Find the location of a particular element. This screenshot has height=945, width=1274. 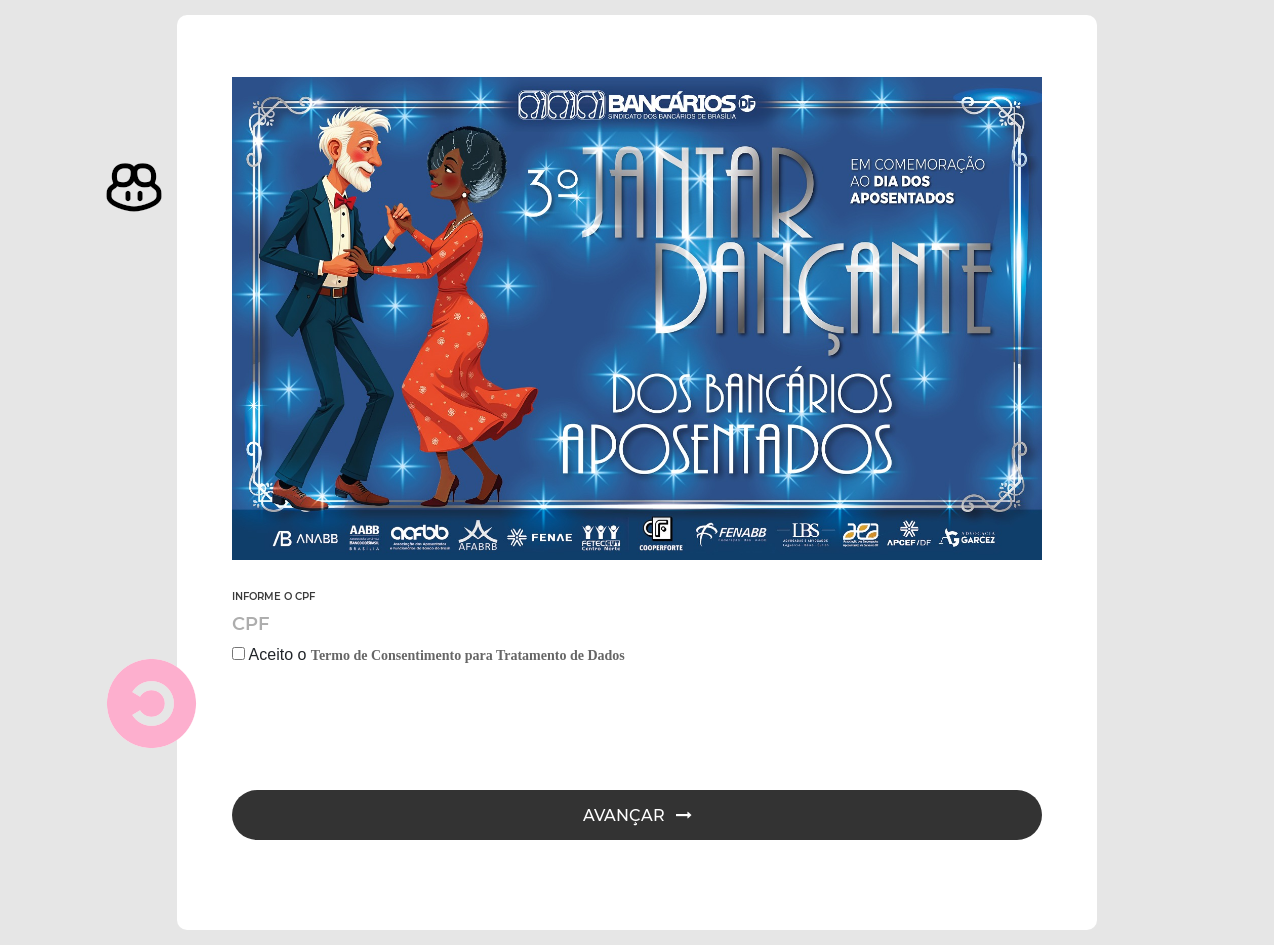

open microsoft copilot ai assistant is located at coordinates (134, 187).